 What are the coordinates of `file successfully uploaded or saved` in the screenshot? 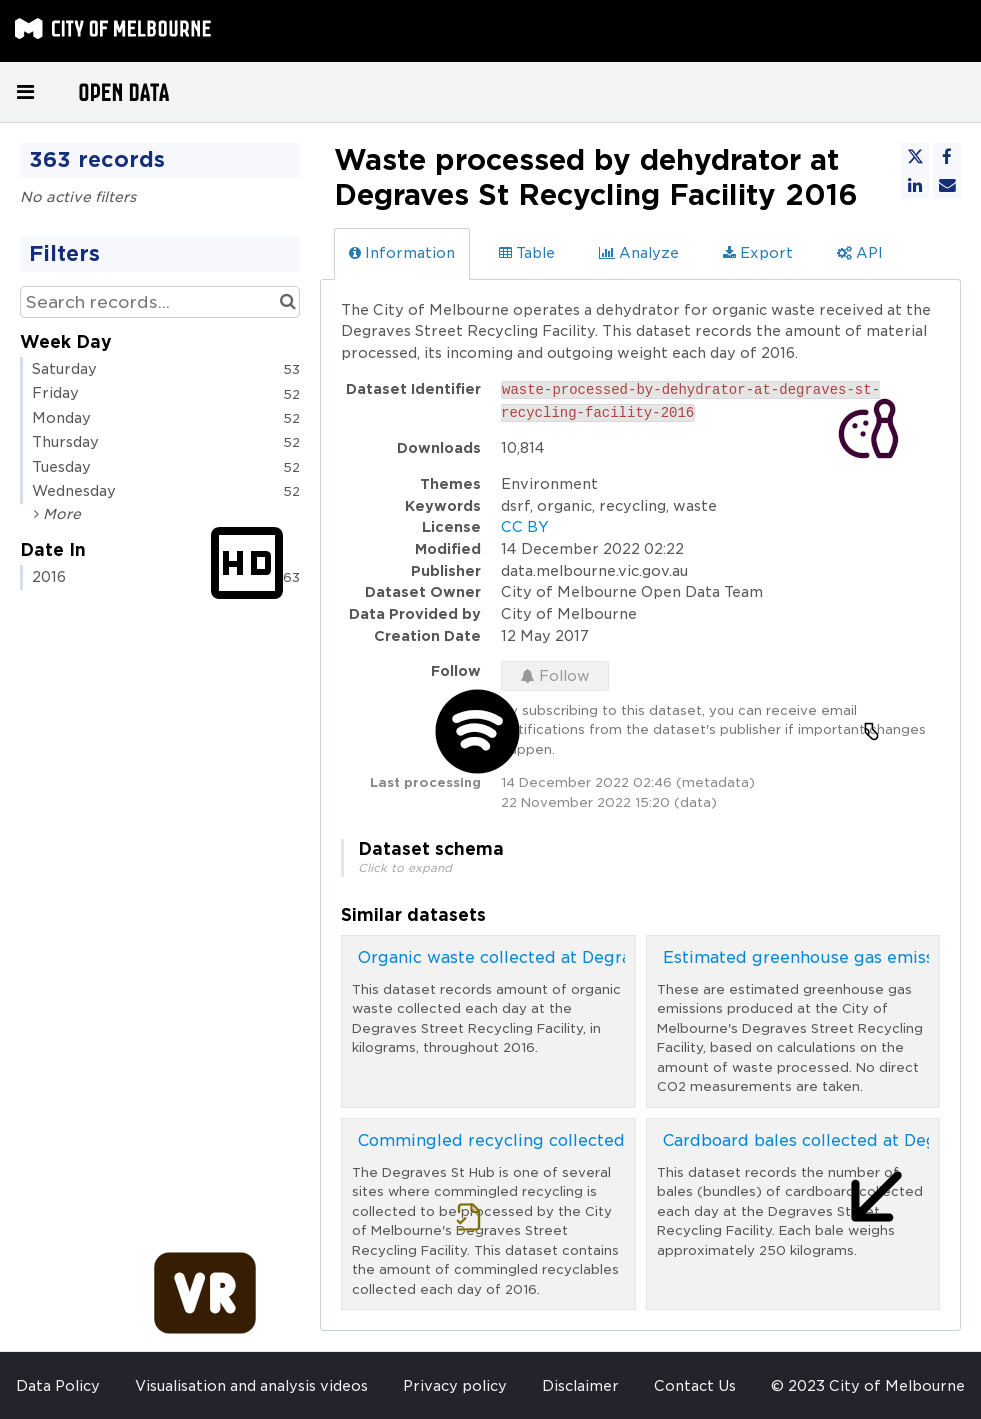 It's located at (469, 1217).